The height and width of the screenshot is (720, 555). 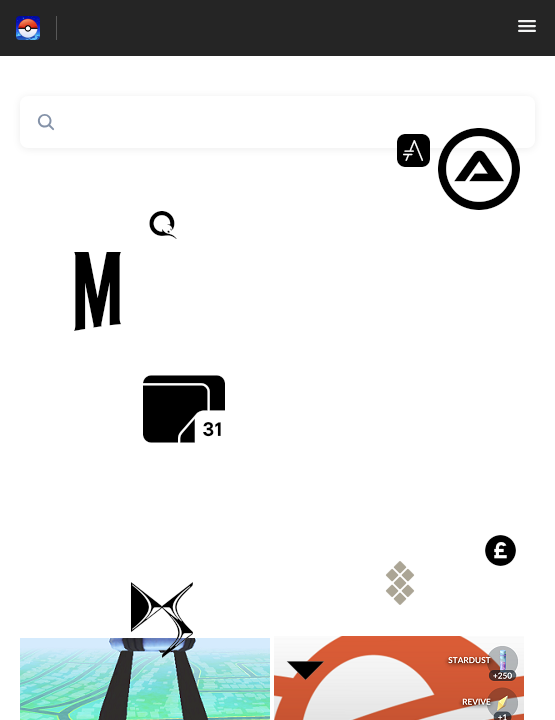 What do you see at coordinates (479, 169) in the screenshot?
I see `autoit scripting language logo` at bounding box center [479, 169].